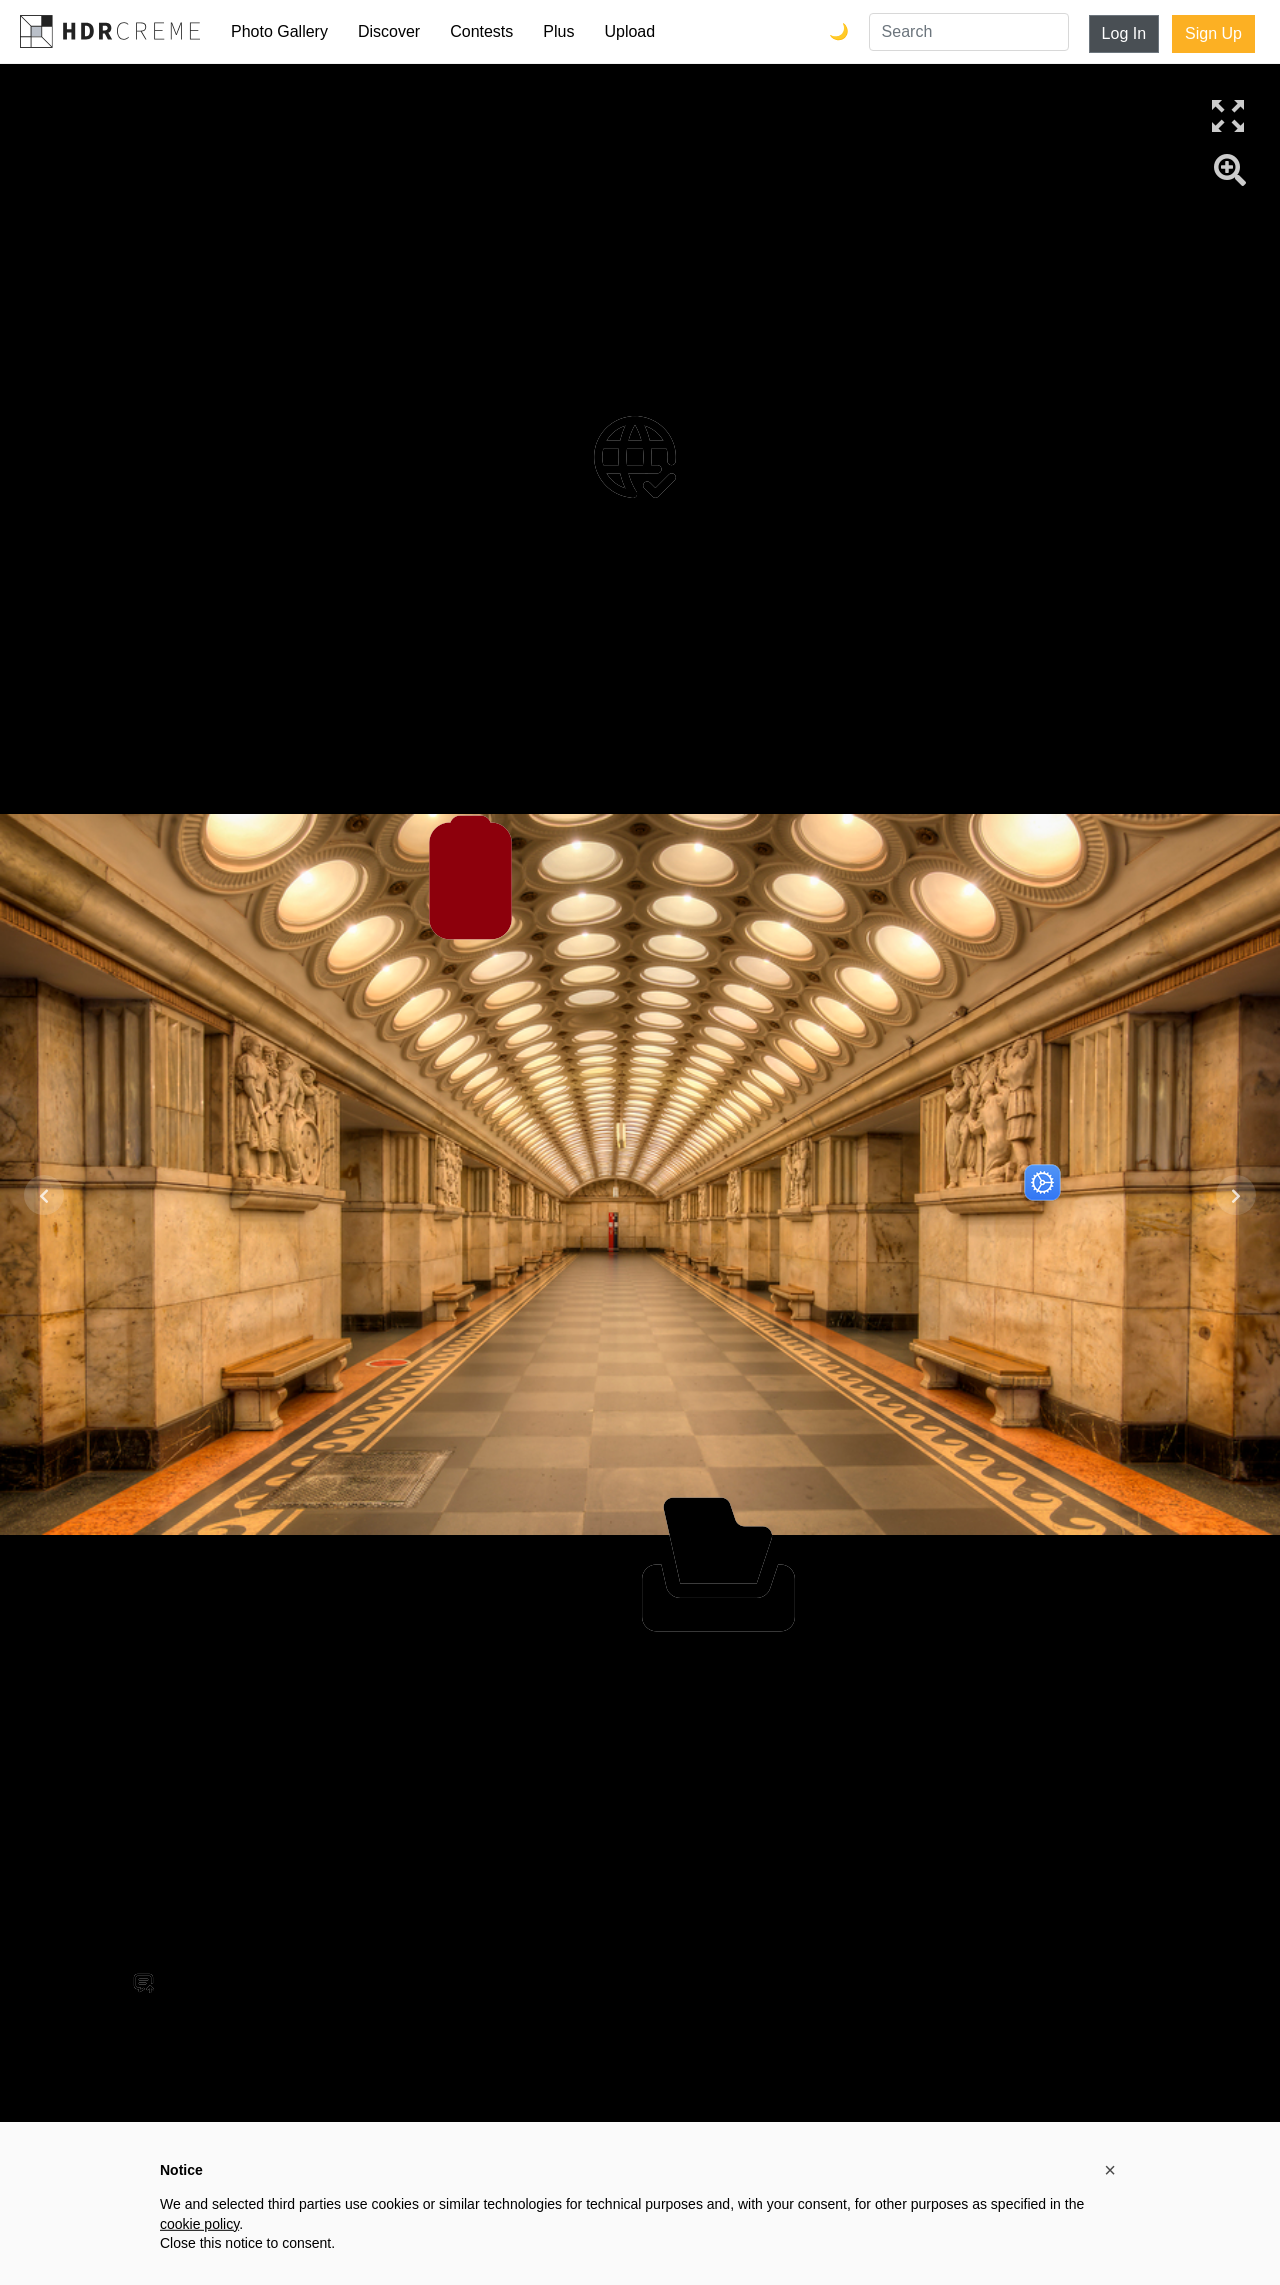  Describe the element at coordinates (635, 457) in the screenshot. I see `website or domain verified` at that location.